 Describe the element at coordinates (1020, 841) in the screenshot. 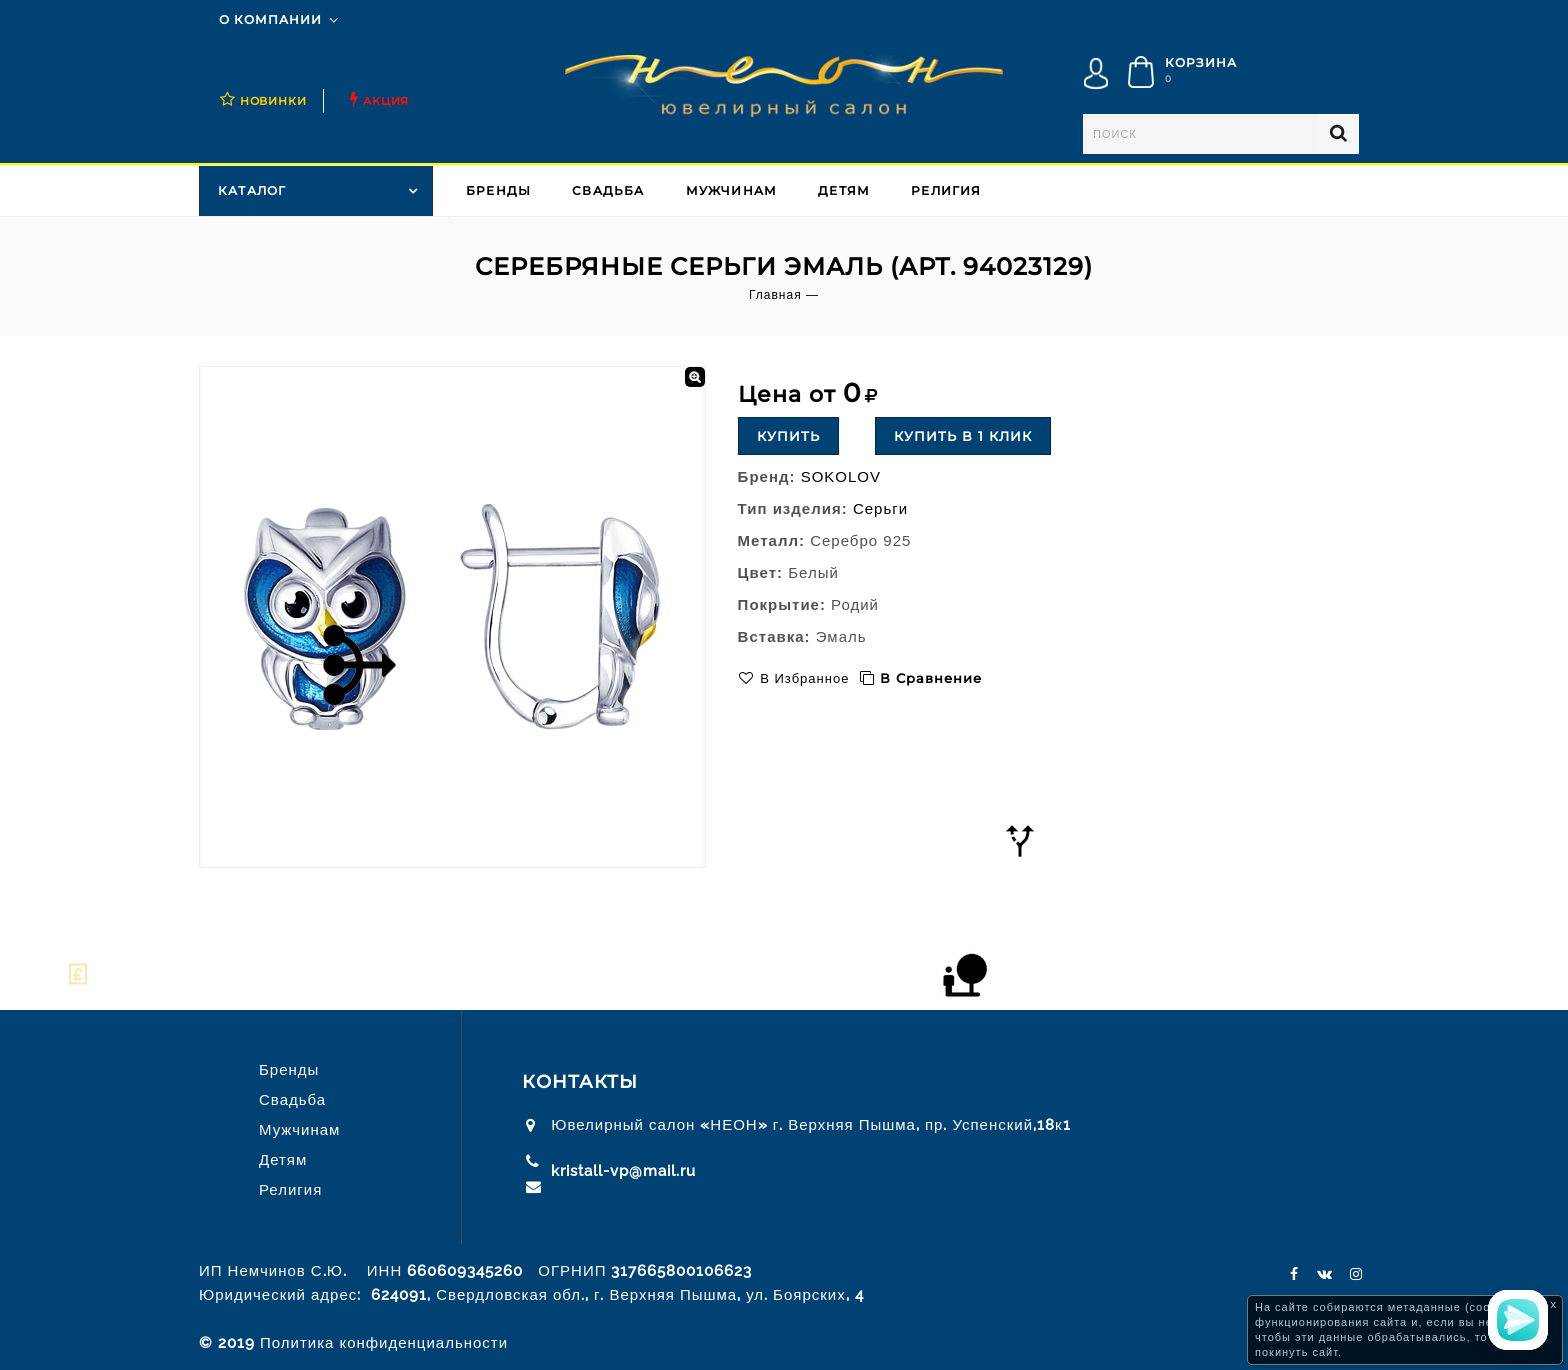

I see `view alternative routes` at that location.